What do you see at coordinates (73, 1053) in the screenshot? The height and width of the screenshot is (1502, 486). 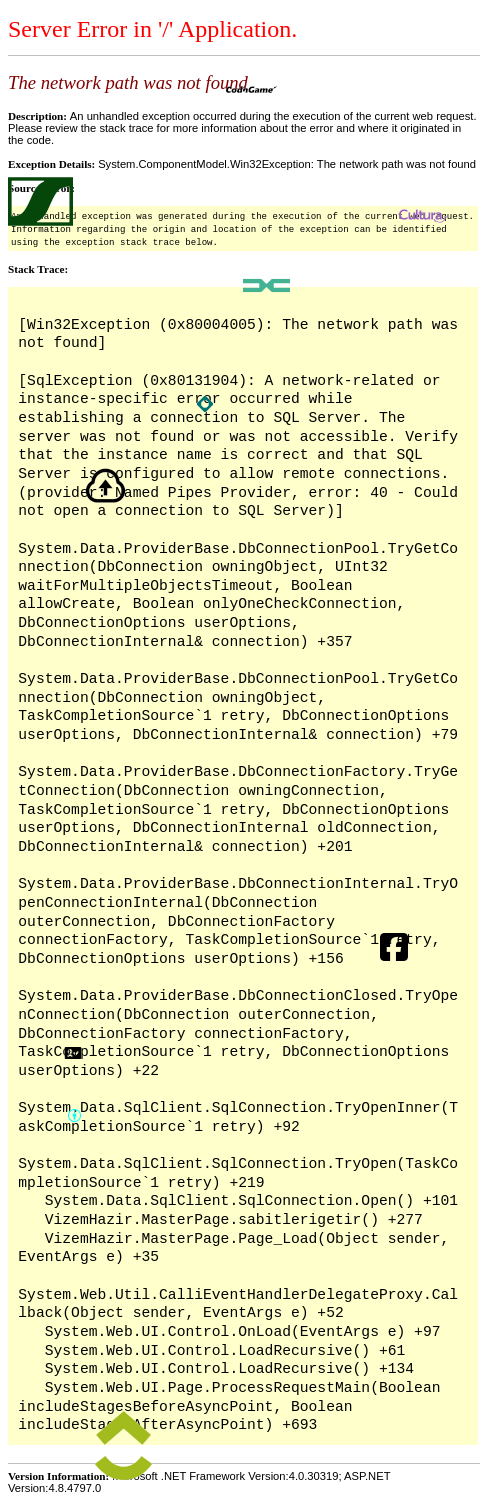 I see `verified ID or pass accepted` at bounding box center [73, 1053].